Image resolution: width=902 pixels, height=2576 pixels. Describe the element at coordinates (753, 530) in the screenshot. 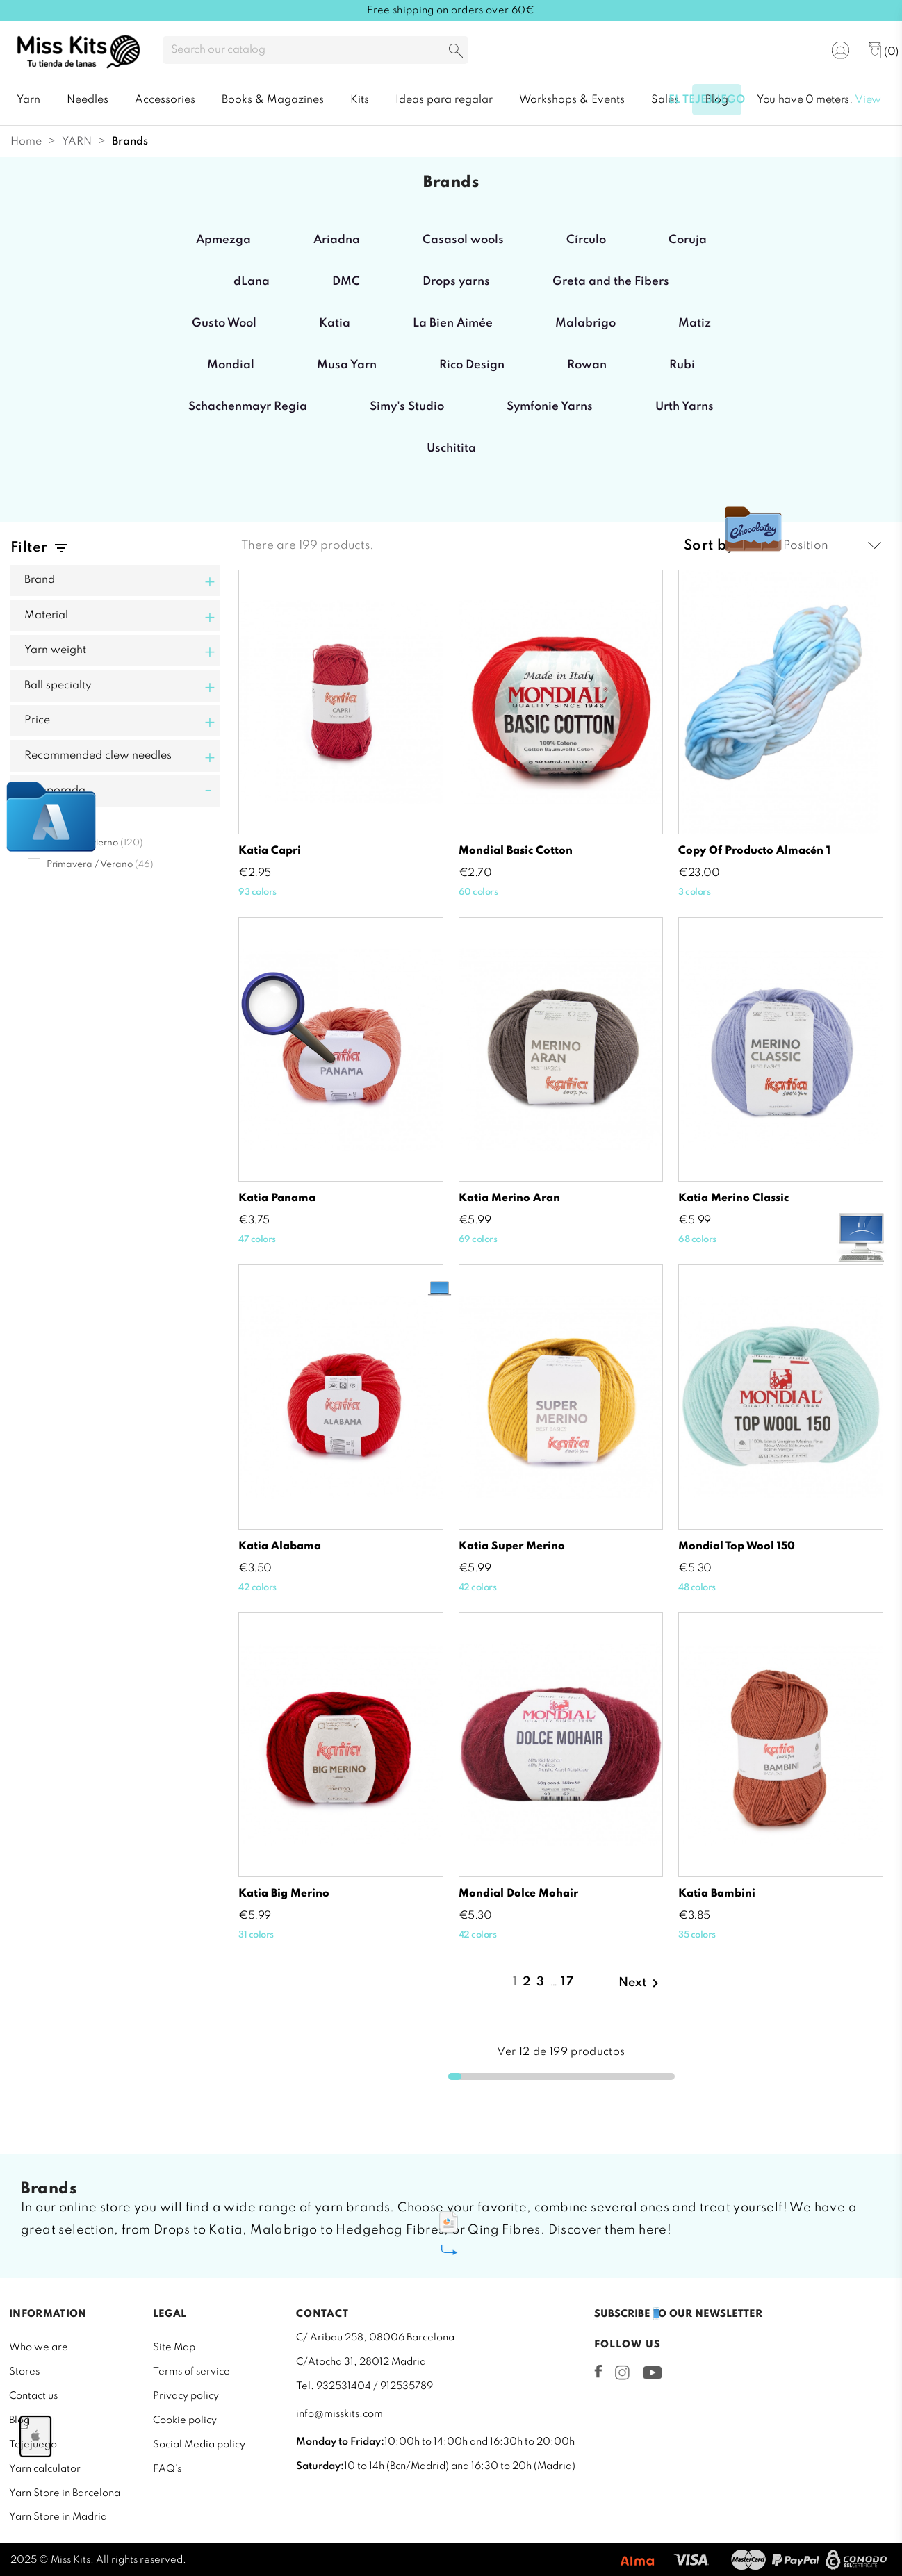

I see `folder containing chocolatey package manager files` at that location.